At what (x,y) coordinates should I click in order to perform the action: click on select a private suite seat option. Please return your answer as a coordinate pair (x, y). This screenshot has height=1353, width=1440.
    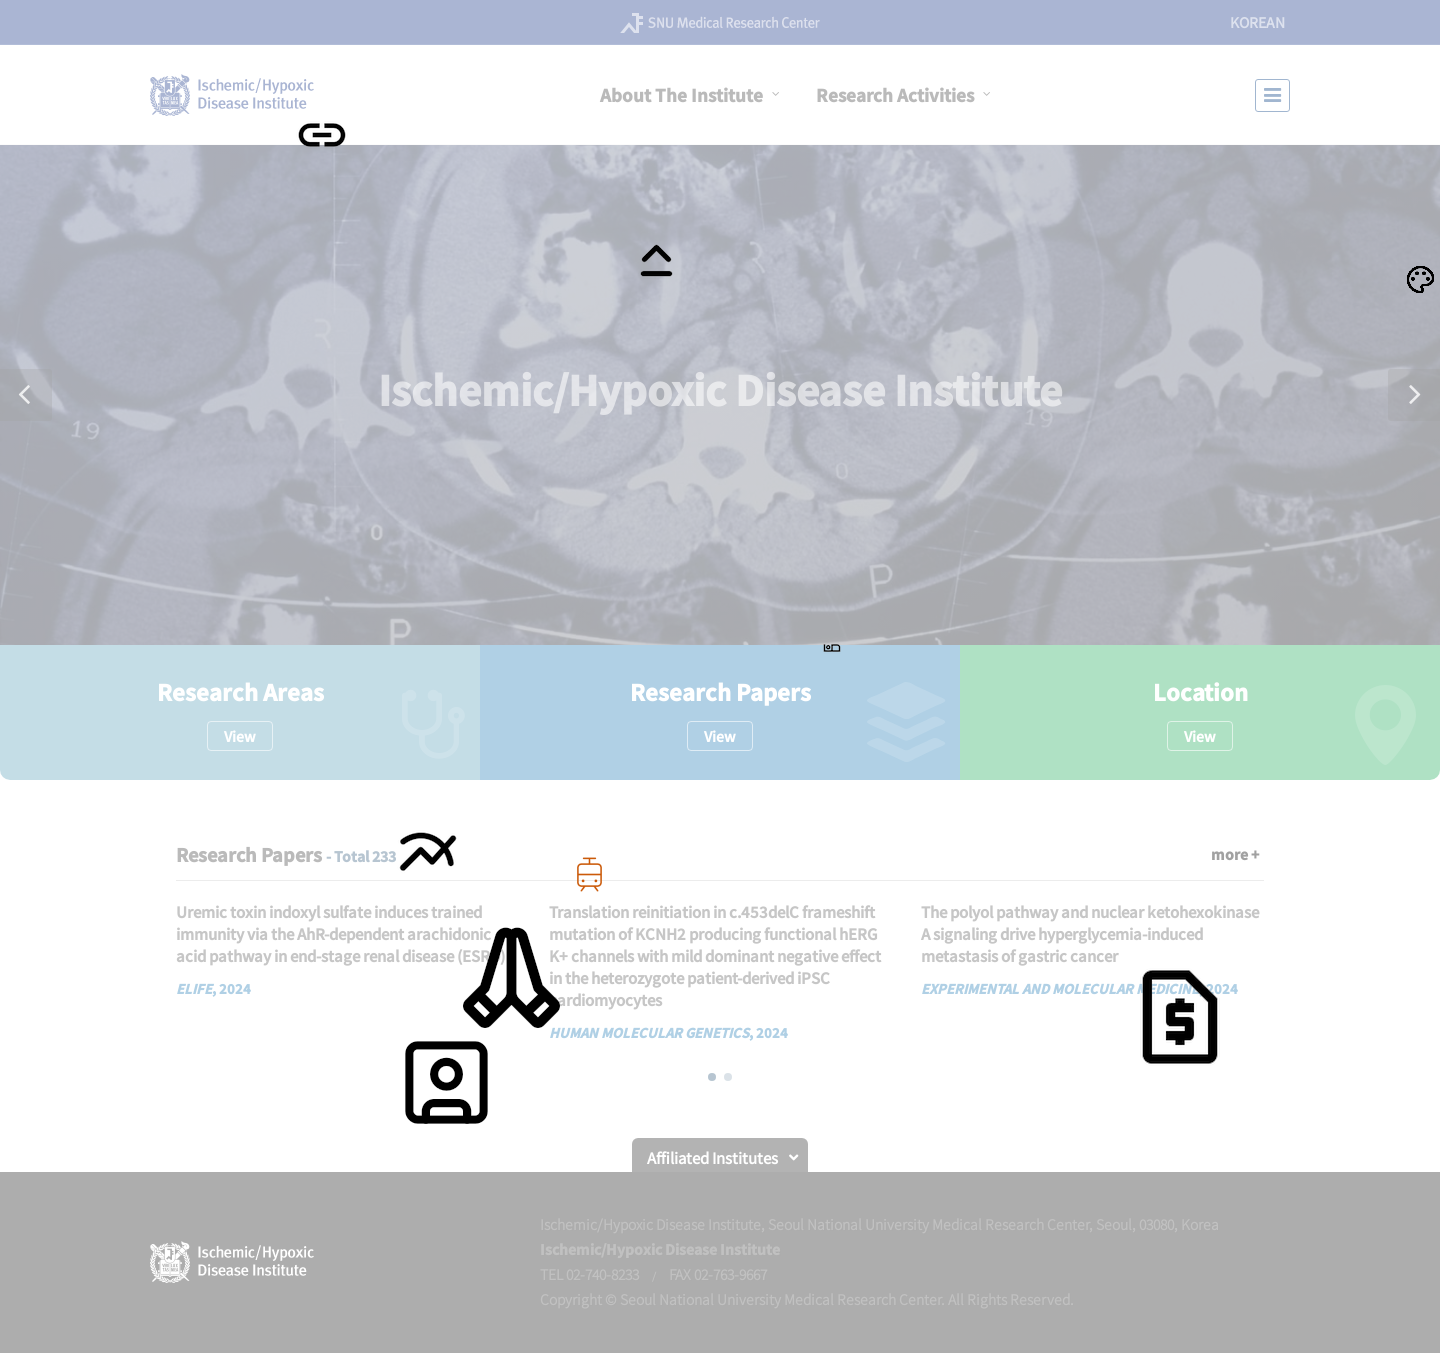
    Looking at the image, I should click on (832, 648).